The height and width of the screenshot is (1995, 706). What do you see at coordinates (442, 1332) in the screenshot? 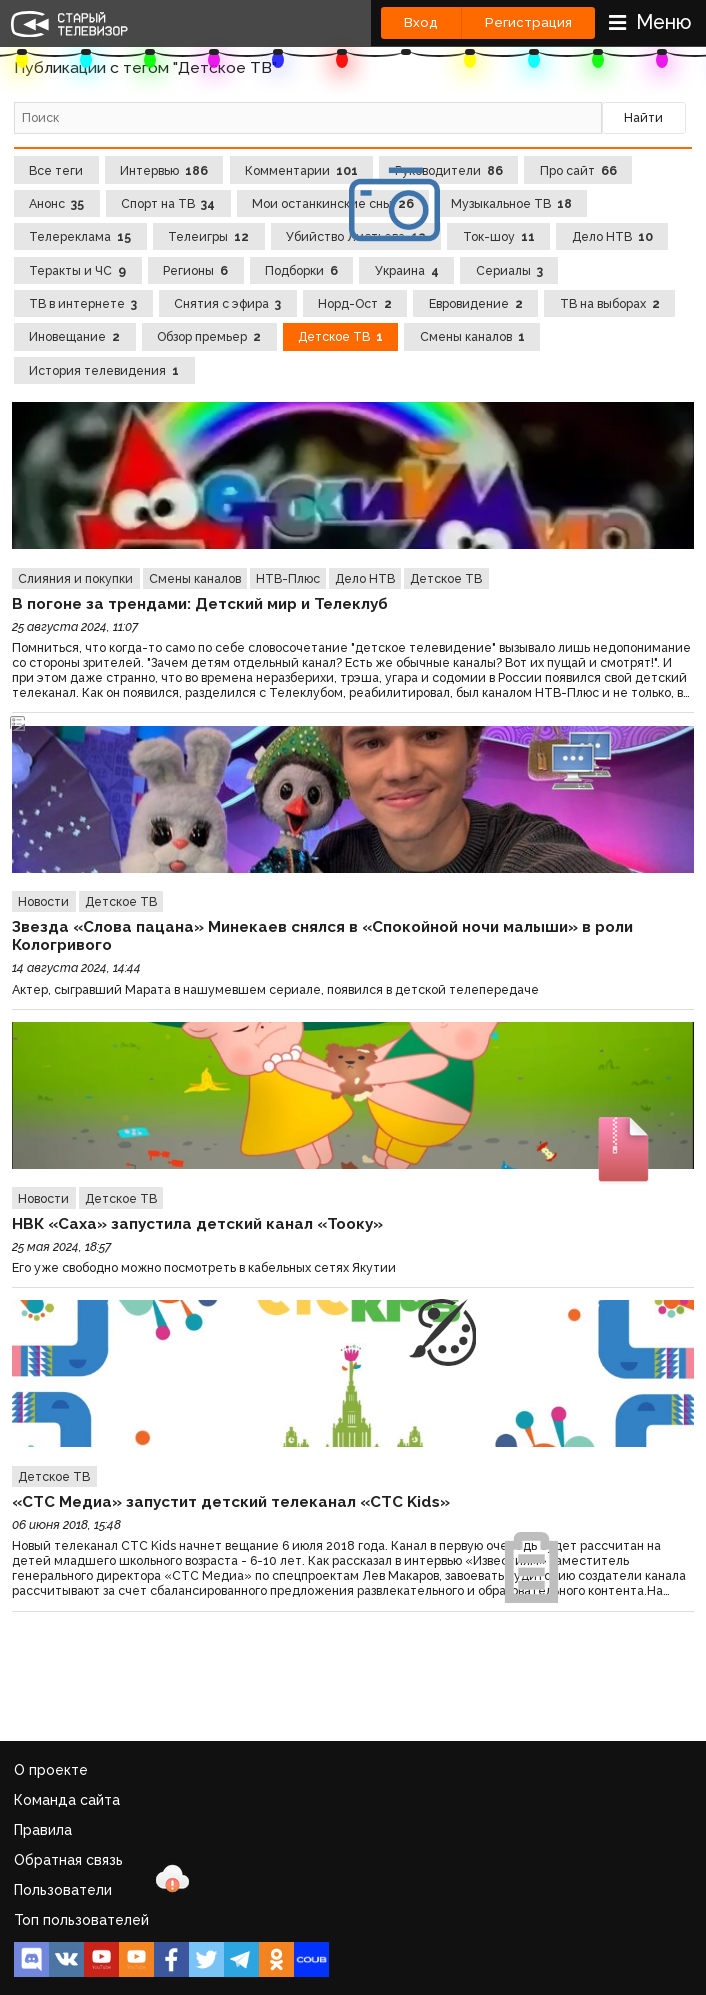
I see `open graphics or drawing applications` at bounding box center [442, 1332].